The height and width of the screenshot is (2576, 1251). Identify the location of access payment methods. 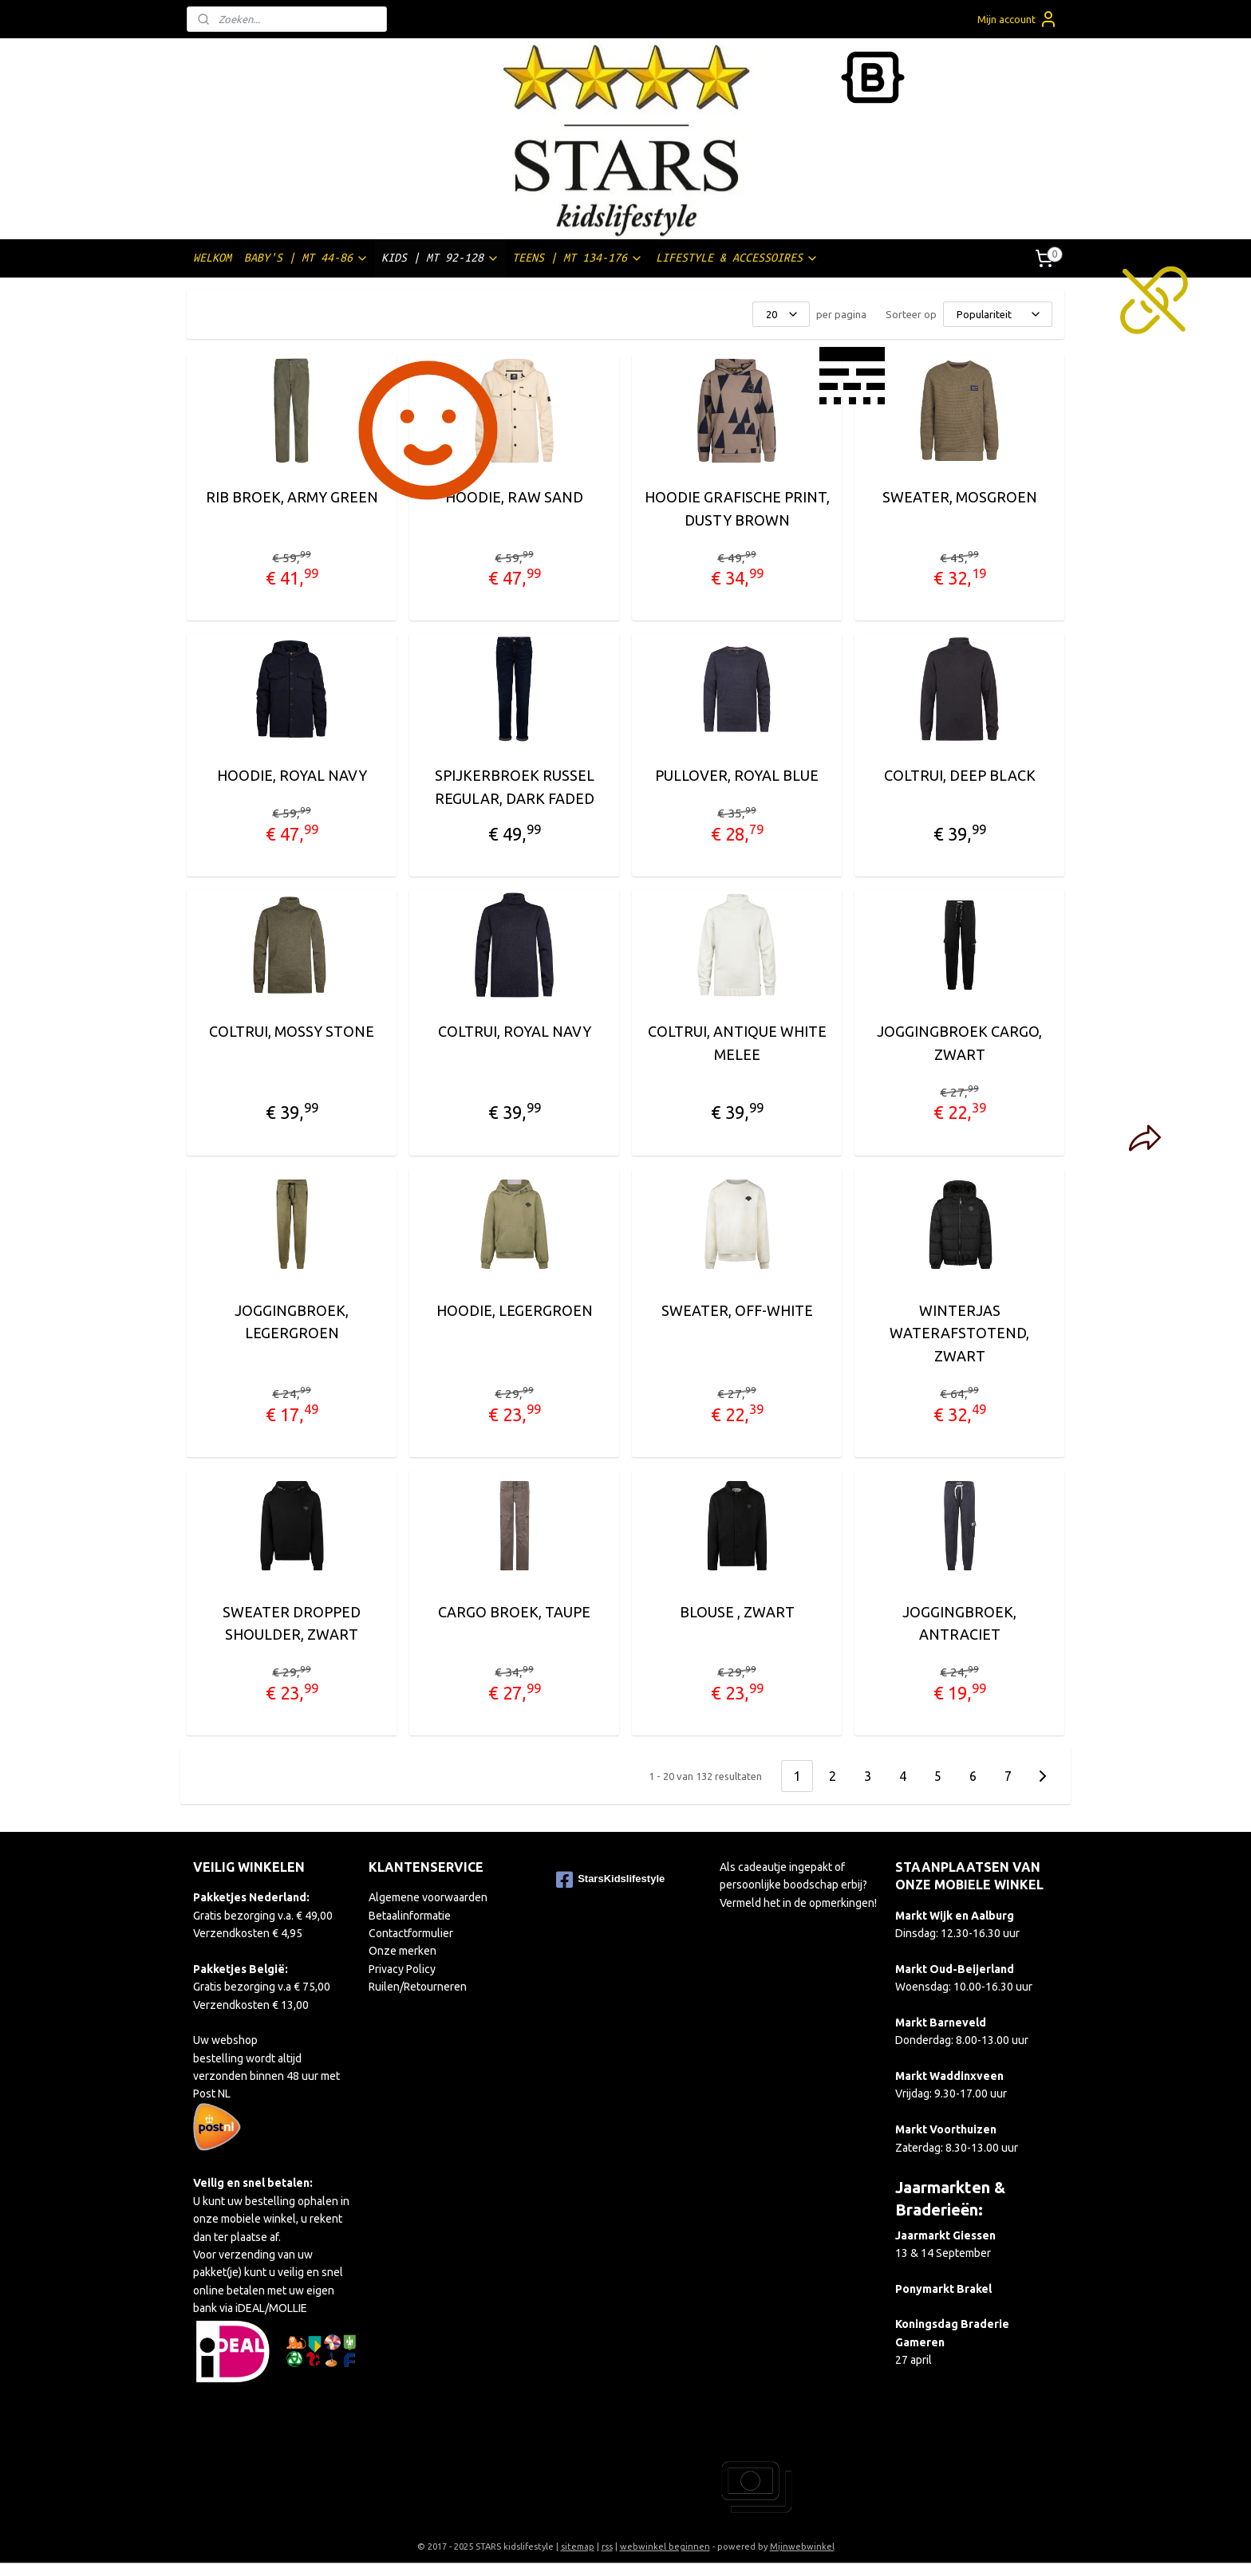
(756, 2487).